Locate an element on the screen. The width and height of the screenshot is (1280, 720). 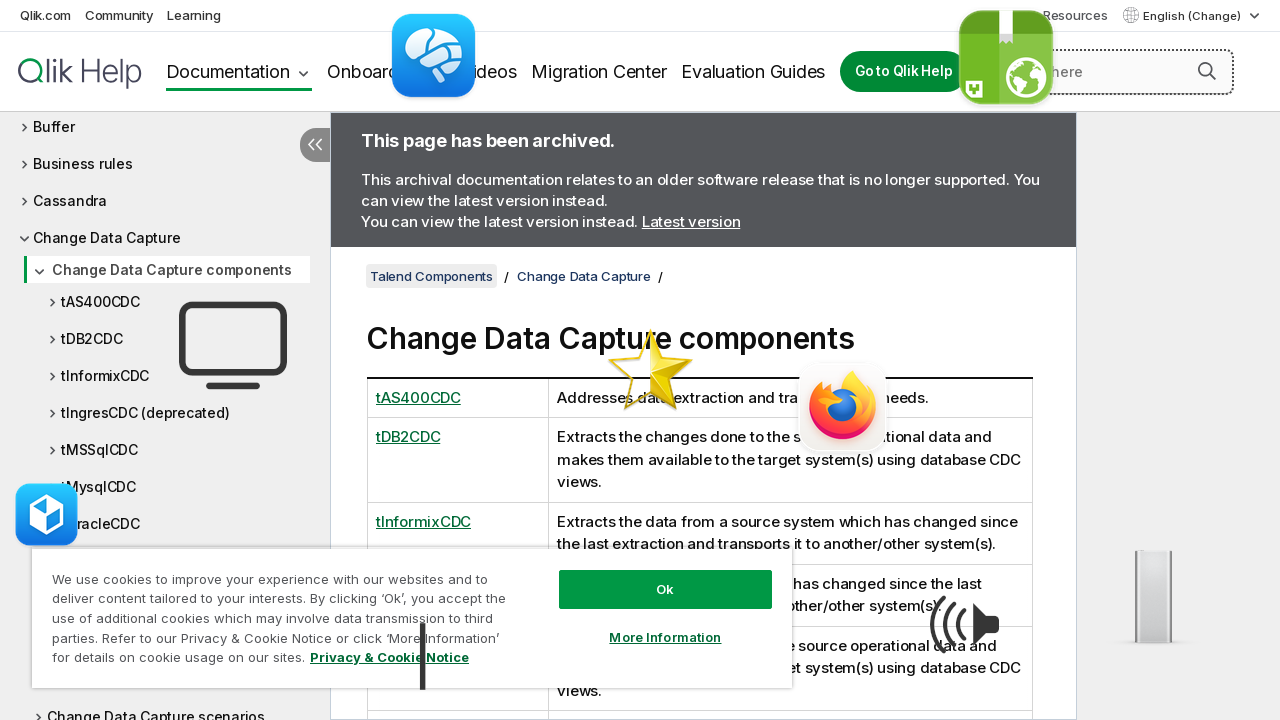
visual divider between UI elements is located at coordinates (425, 656).